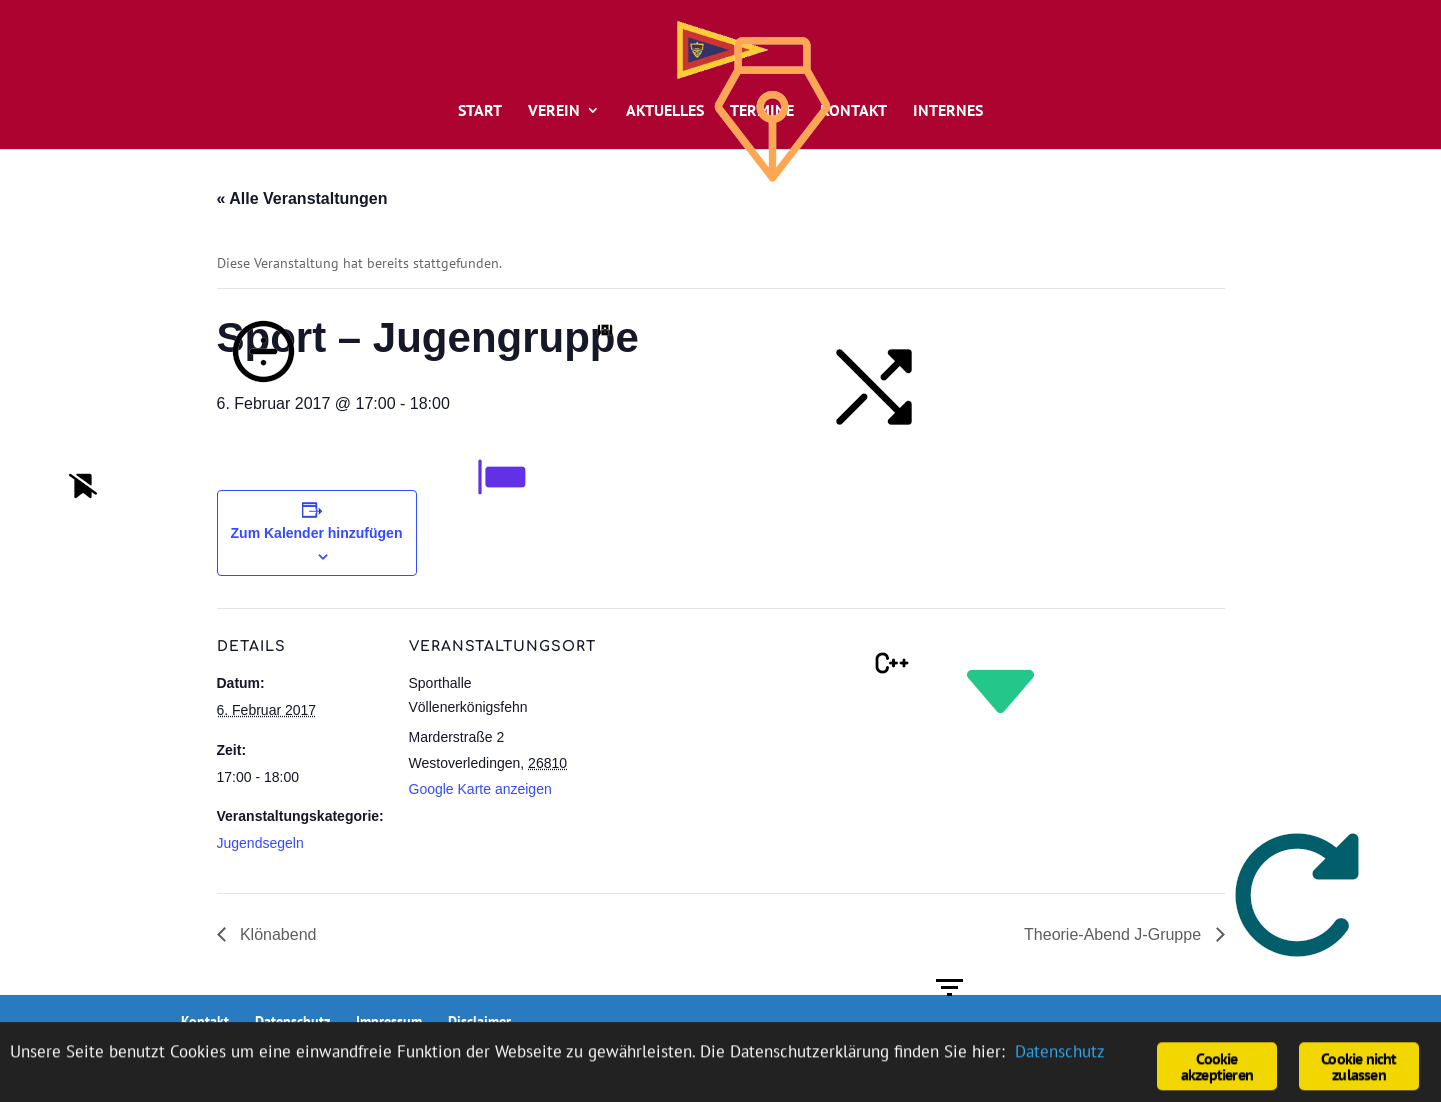  What do you see at coordinates (83, 486) in the screenshot?
I see `remove from saved bookmarks` at bounding box center [83, 486].